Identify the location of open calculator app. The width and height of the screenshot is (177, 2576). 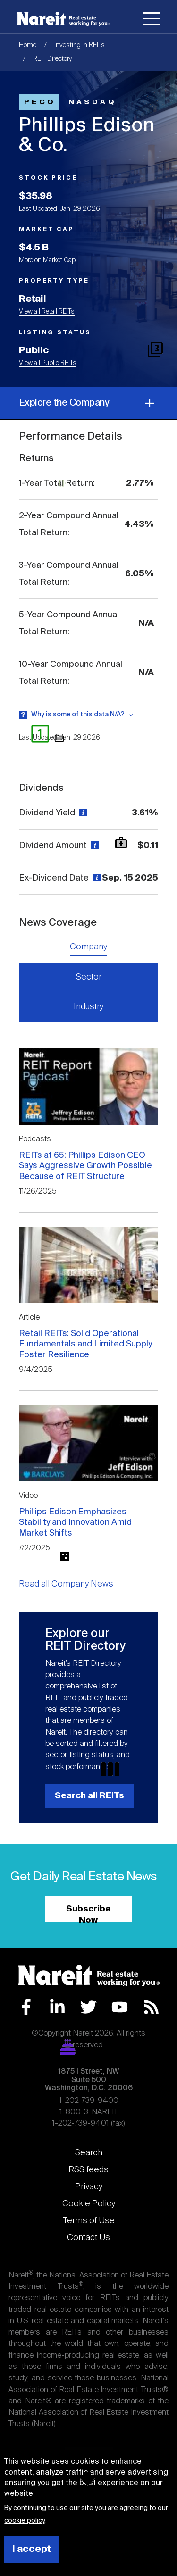
(65, 1556).